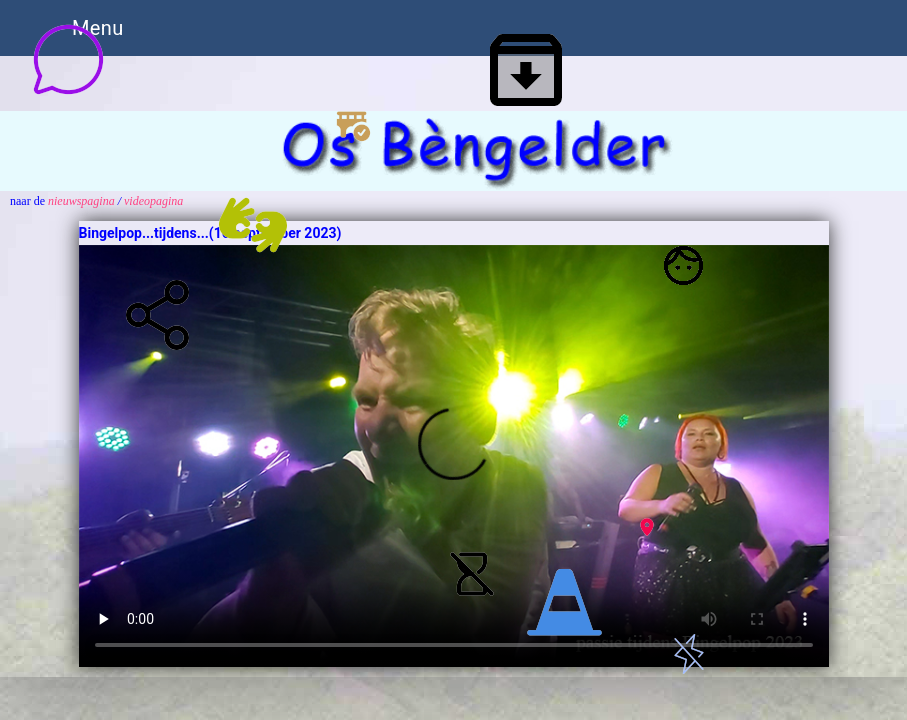 This screenshot has height=720, width=907. I want to click on indicates construction or maintenance in progress, so click(564, 603).